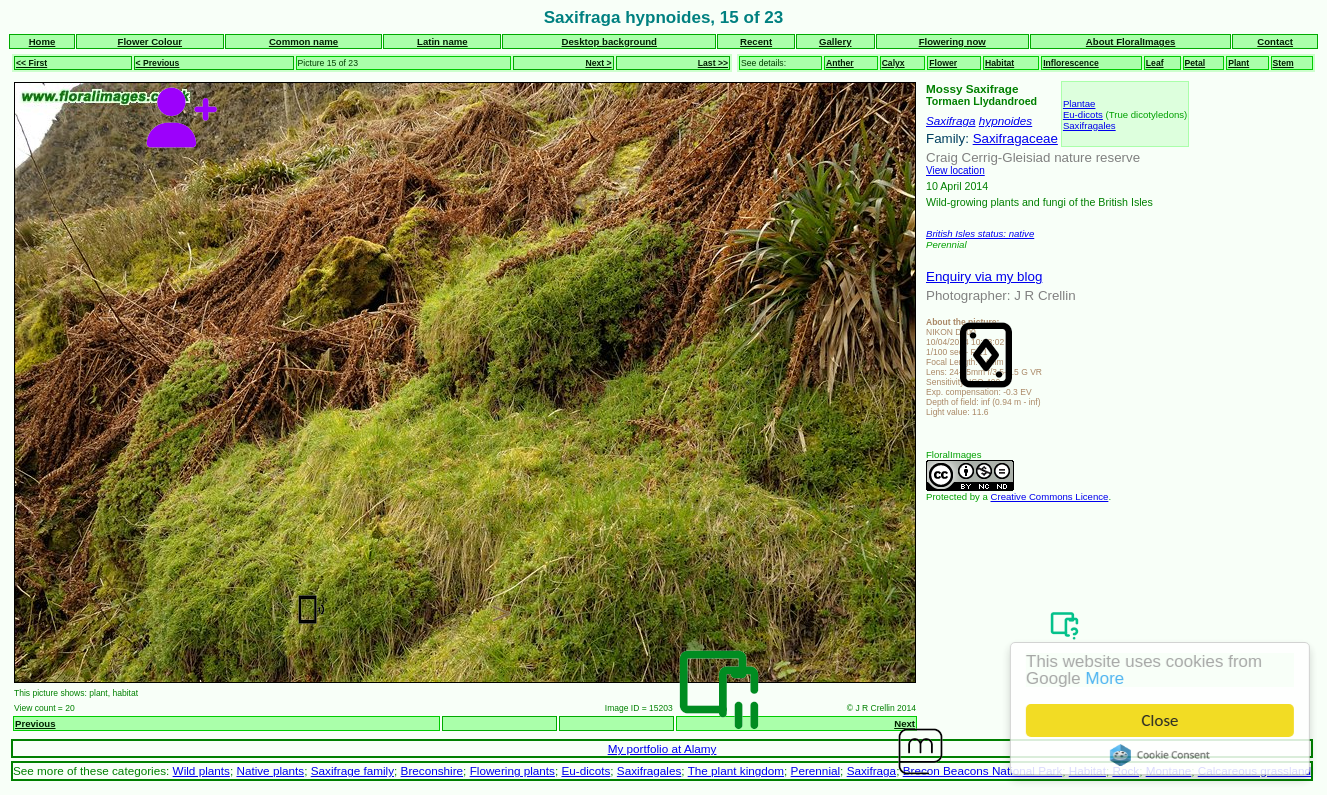 The image size is (1327, 795). What do you see at coordinates (179, 117) in the screenshot?
I see `add a new user or contact` at bounding box center [179, 117].